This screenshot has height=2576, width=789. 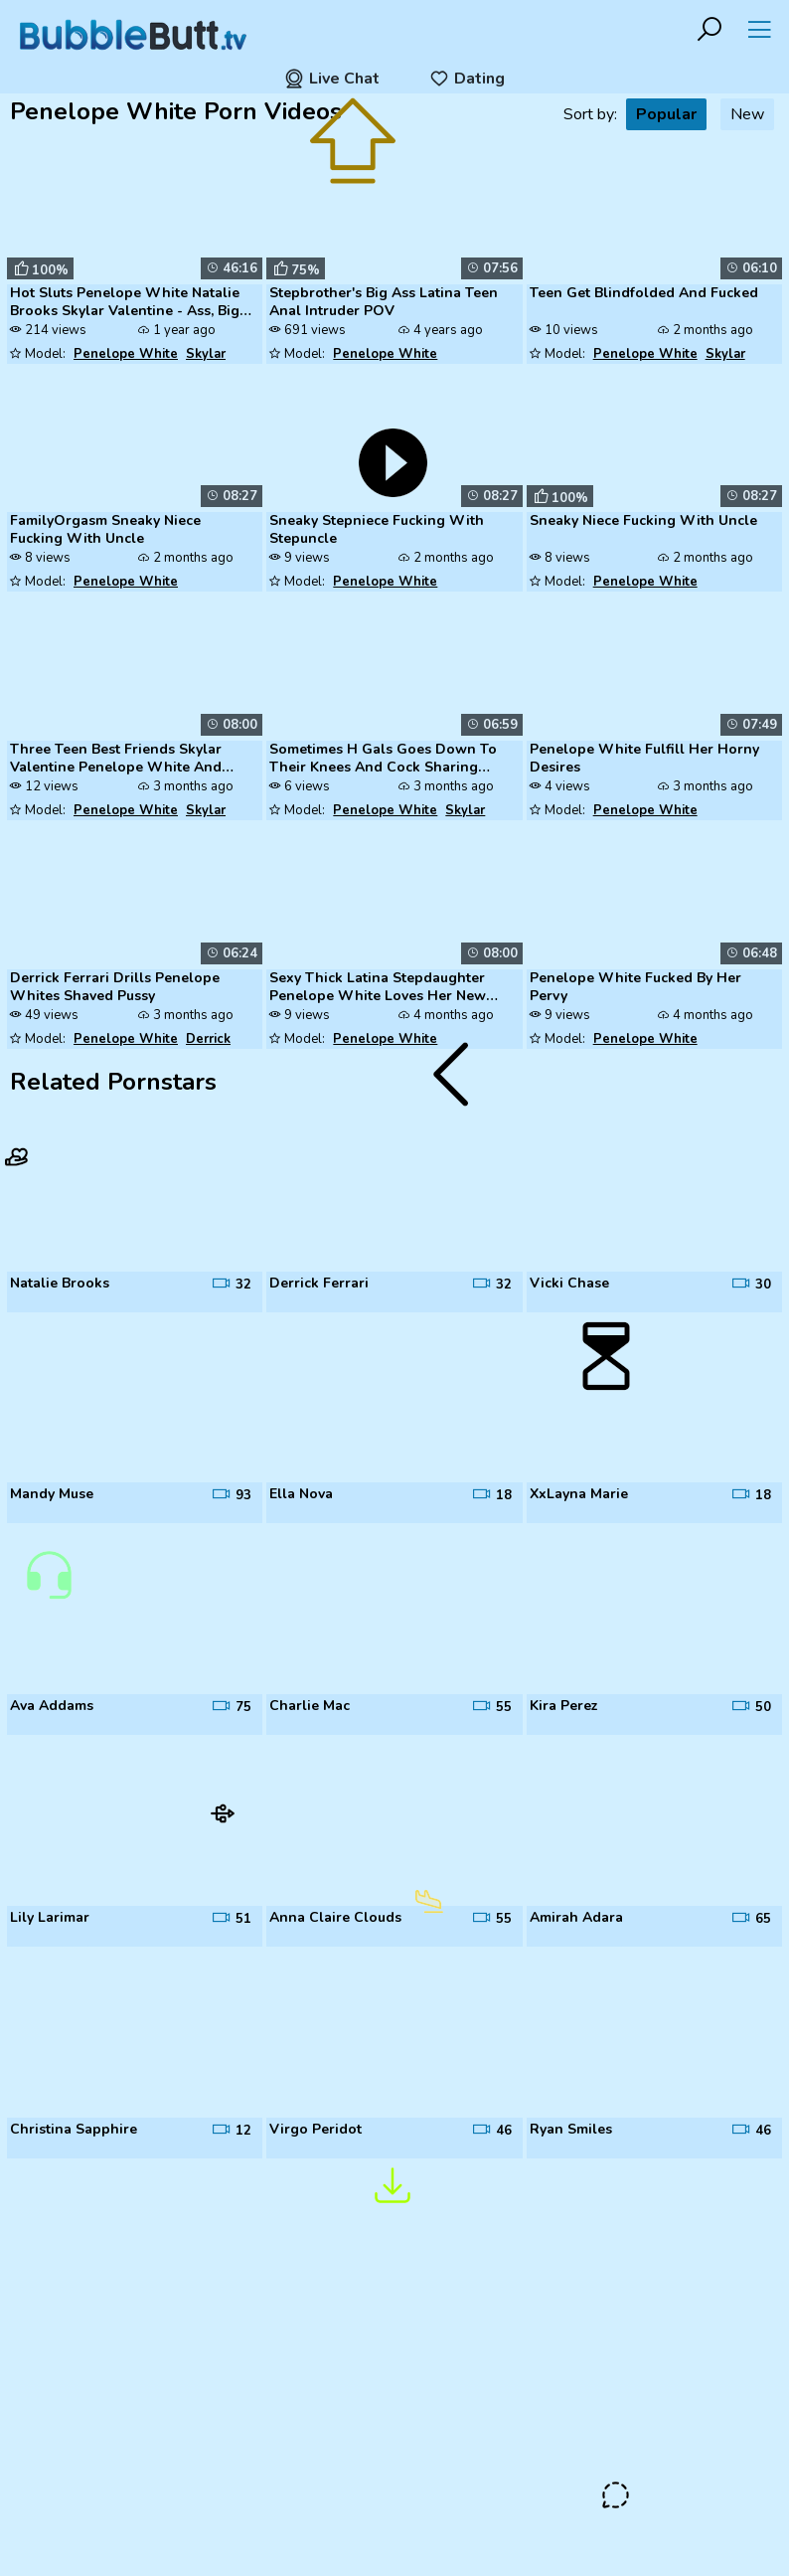 I want to click on indicates a process just started with most time remaining, so click(x=606, y=1356).